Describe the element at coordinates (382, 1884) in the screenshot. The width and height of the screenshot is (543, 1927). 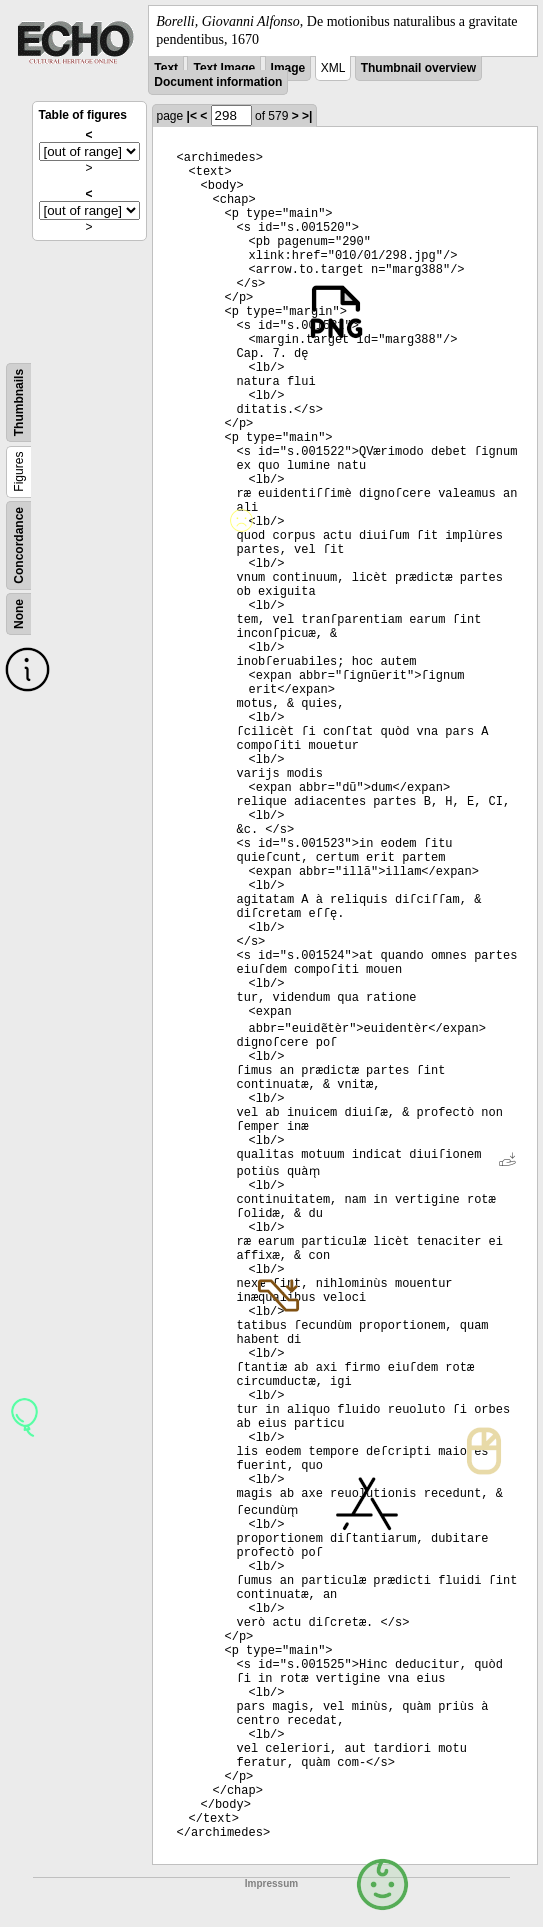
I see `access parental or family settings` at that location.